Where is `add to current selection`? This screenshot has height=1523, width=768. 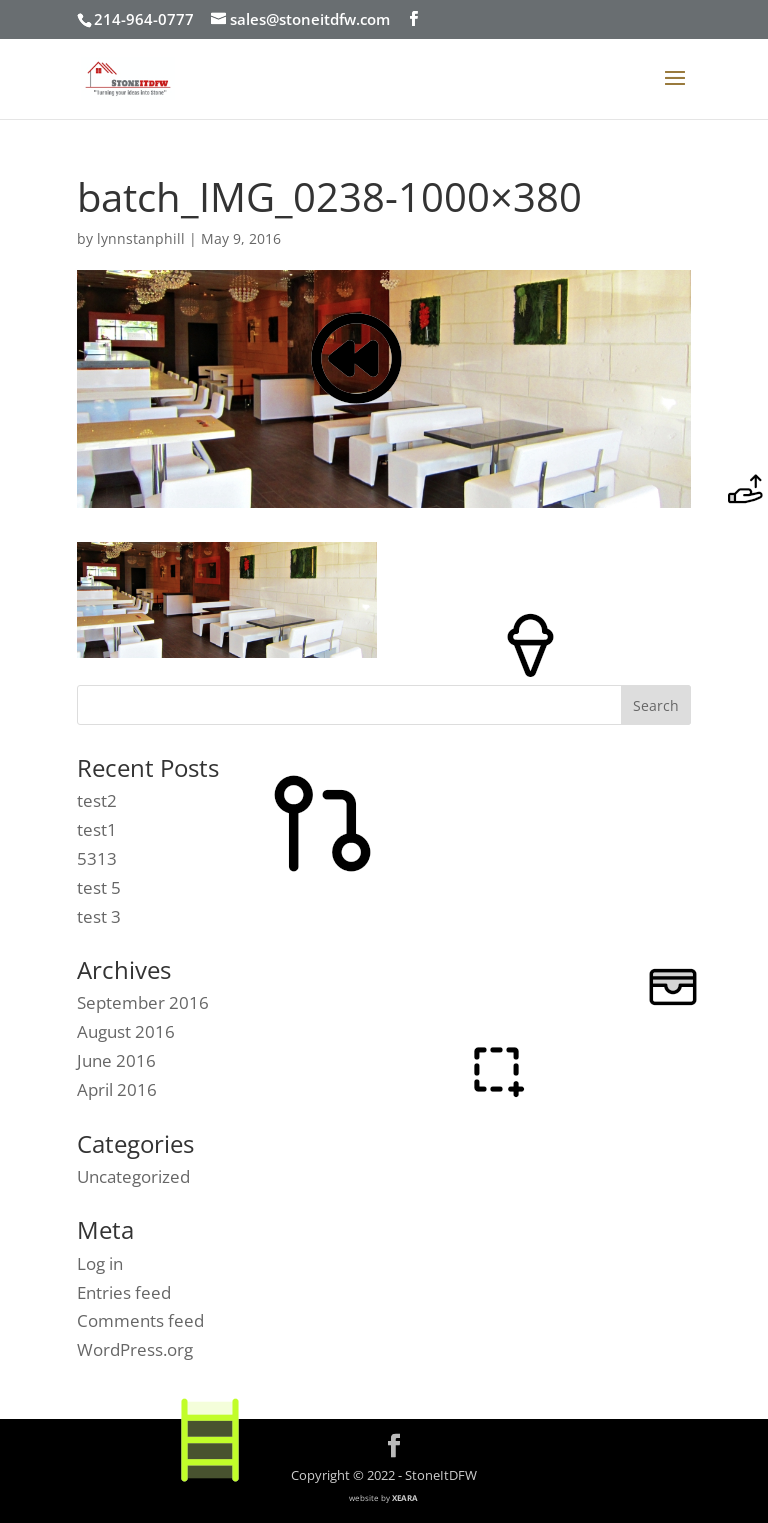
add to current selection is located at coordinates (496, 1069).